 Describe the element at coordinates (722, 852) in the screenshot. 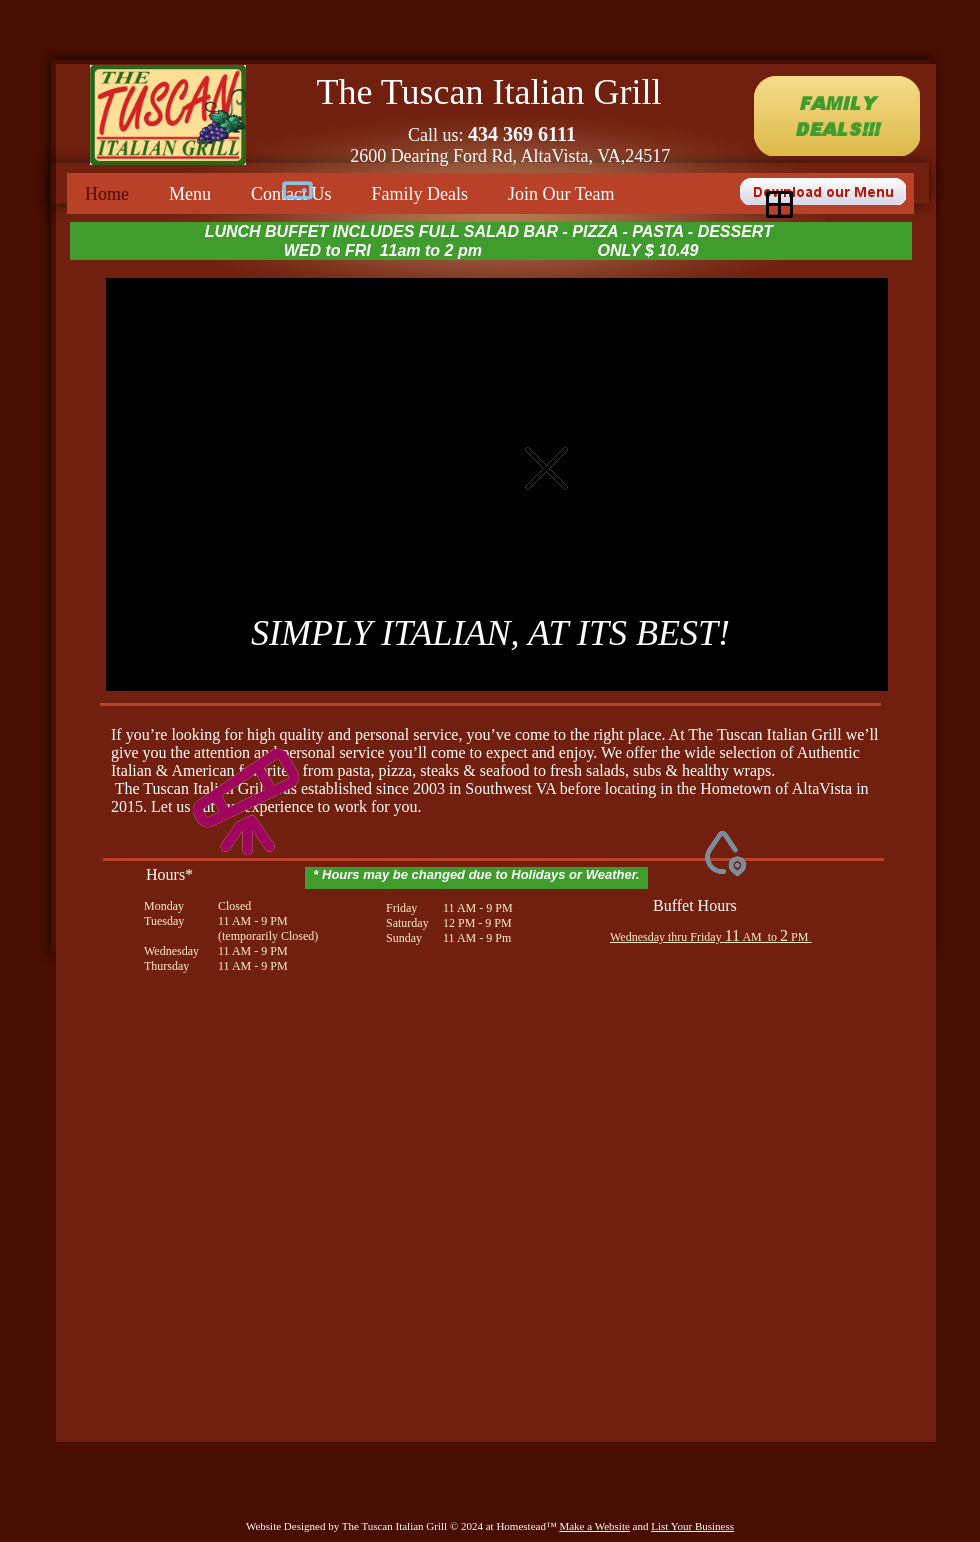

I see `view water source location` at that location.